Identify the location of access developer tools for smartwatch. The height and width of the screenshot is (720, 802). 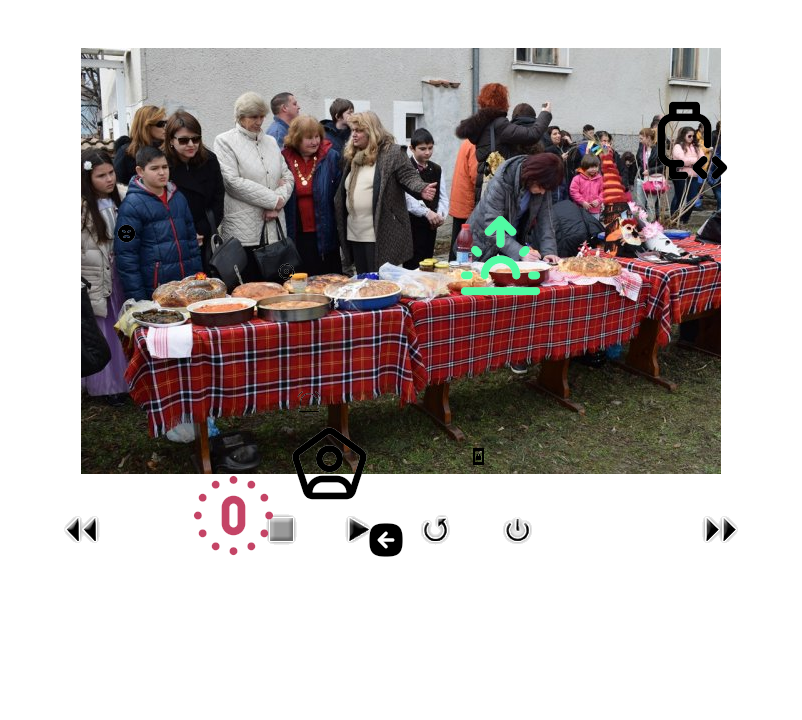
(684, 140).